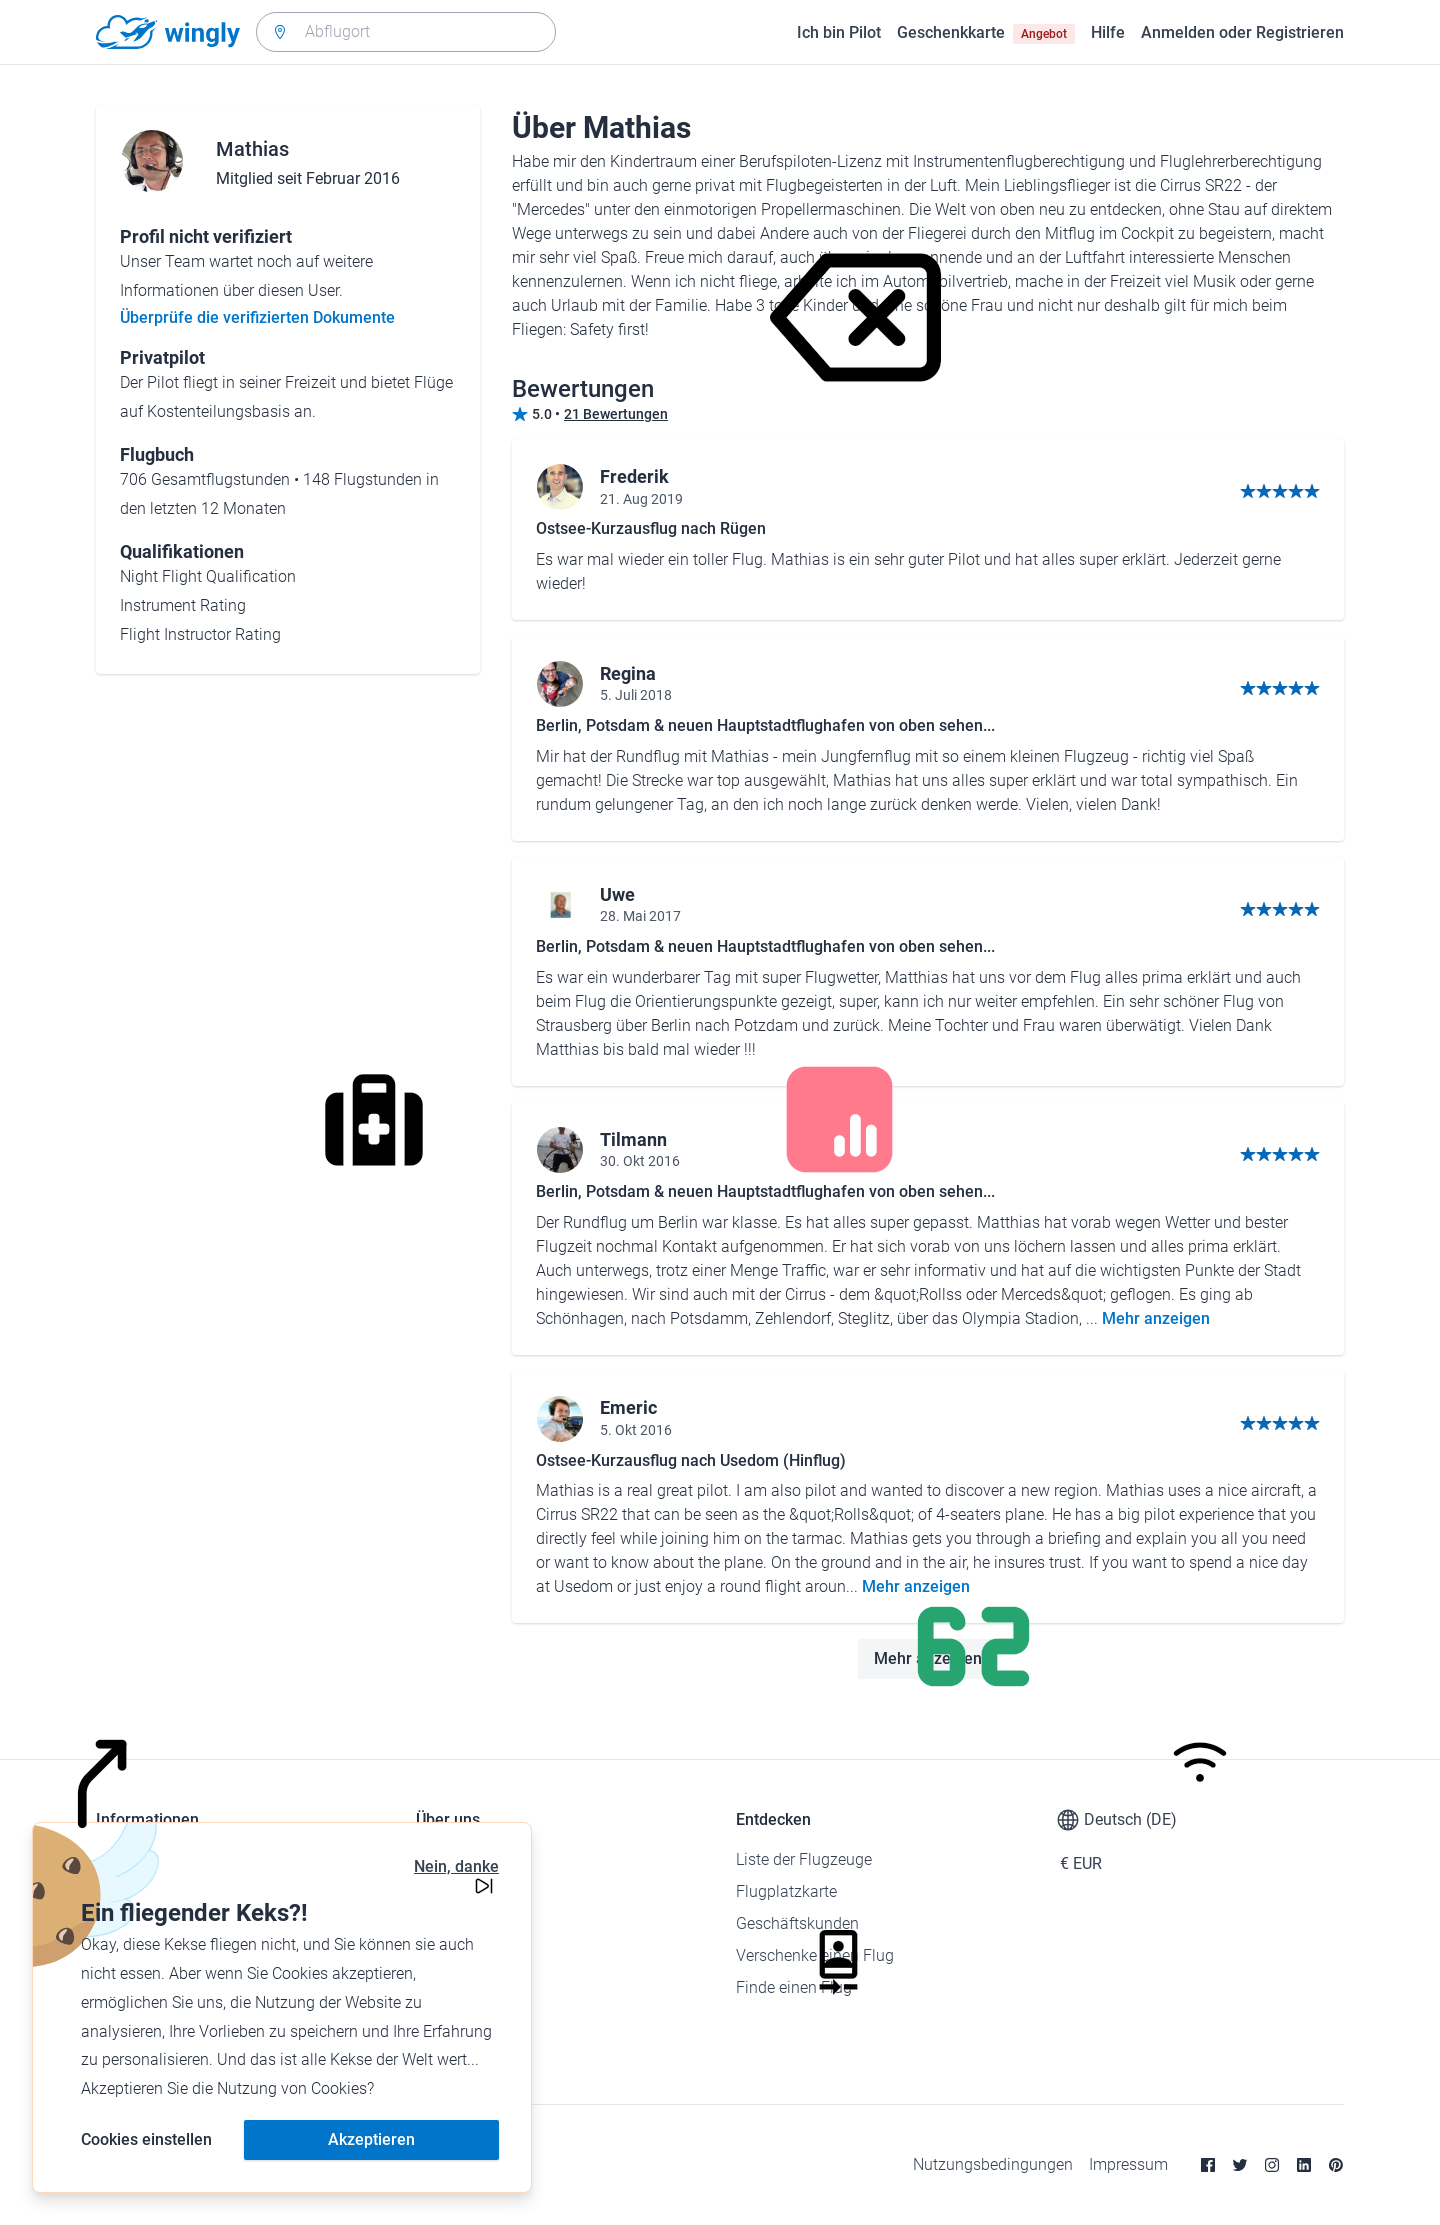 This screenshot has width=1440, height=2225. I want to click on skip to the next track or video, so click(484, 1886).